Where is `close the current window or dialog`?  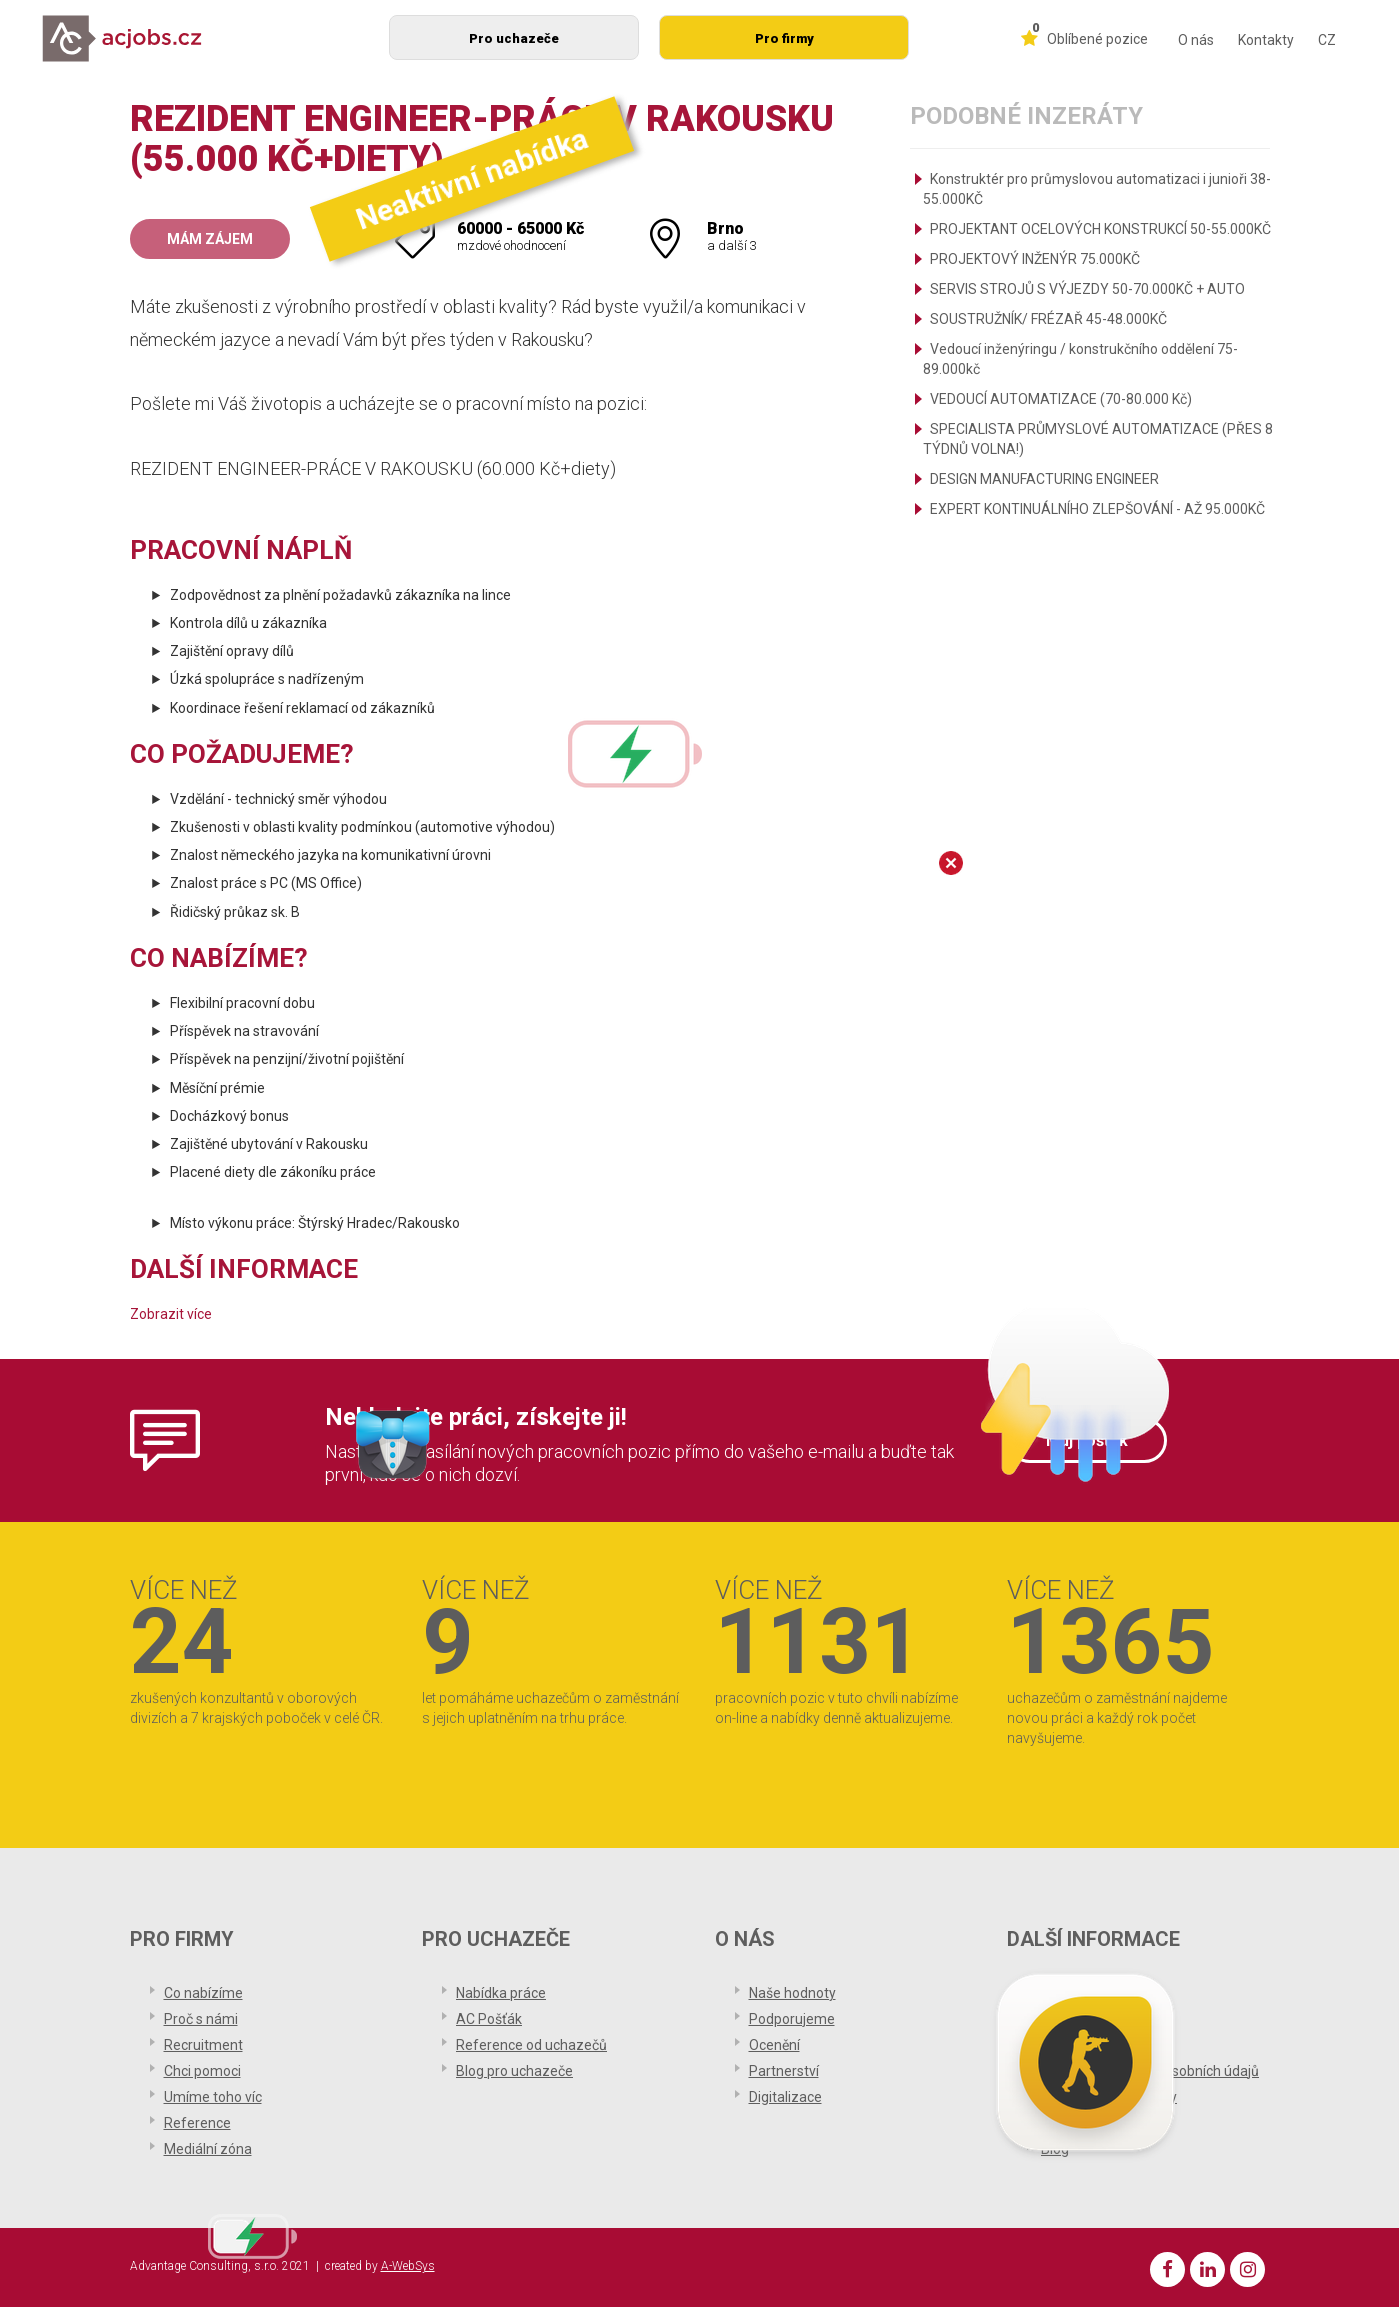 close the current window or dialog is located at coordinates (951, 863).